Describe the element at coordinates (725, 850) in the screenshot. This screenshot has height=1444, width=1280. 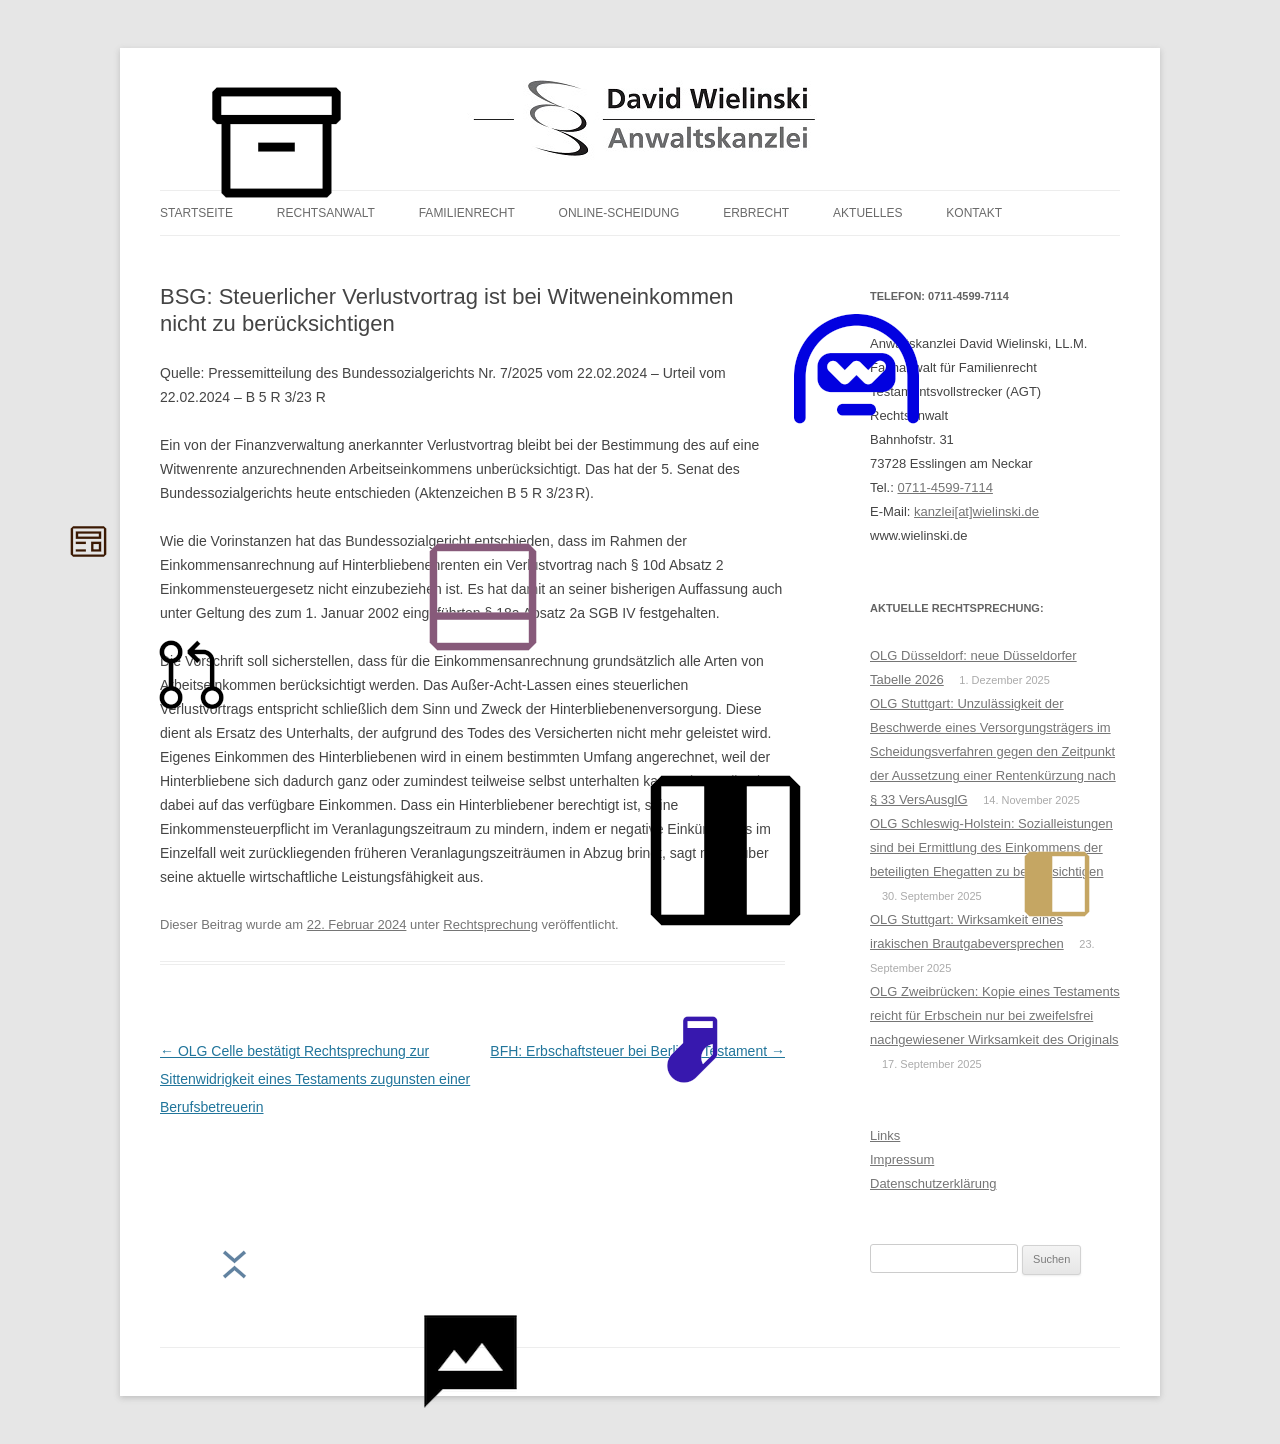
I see `switch to centered layout view` at that location.